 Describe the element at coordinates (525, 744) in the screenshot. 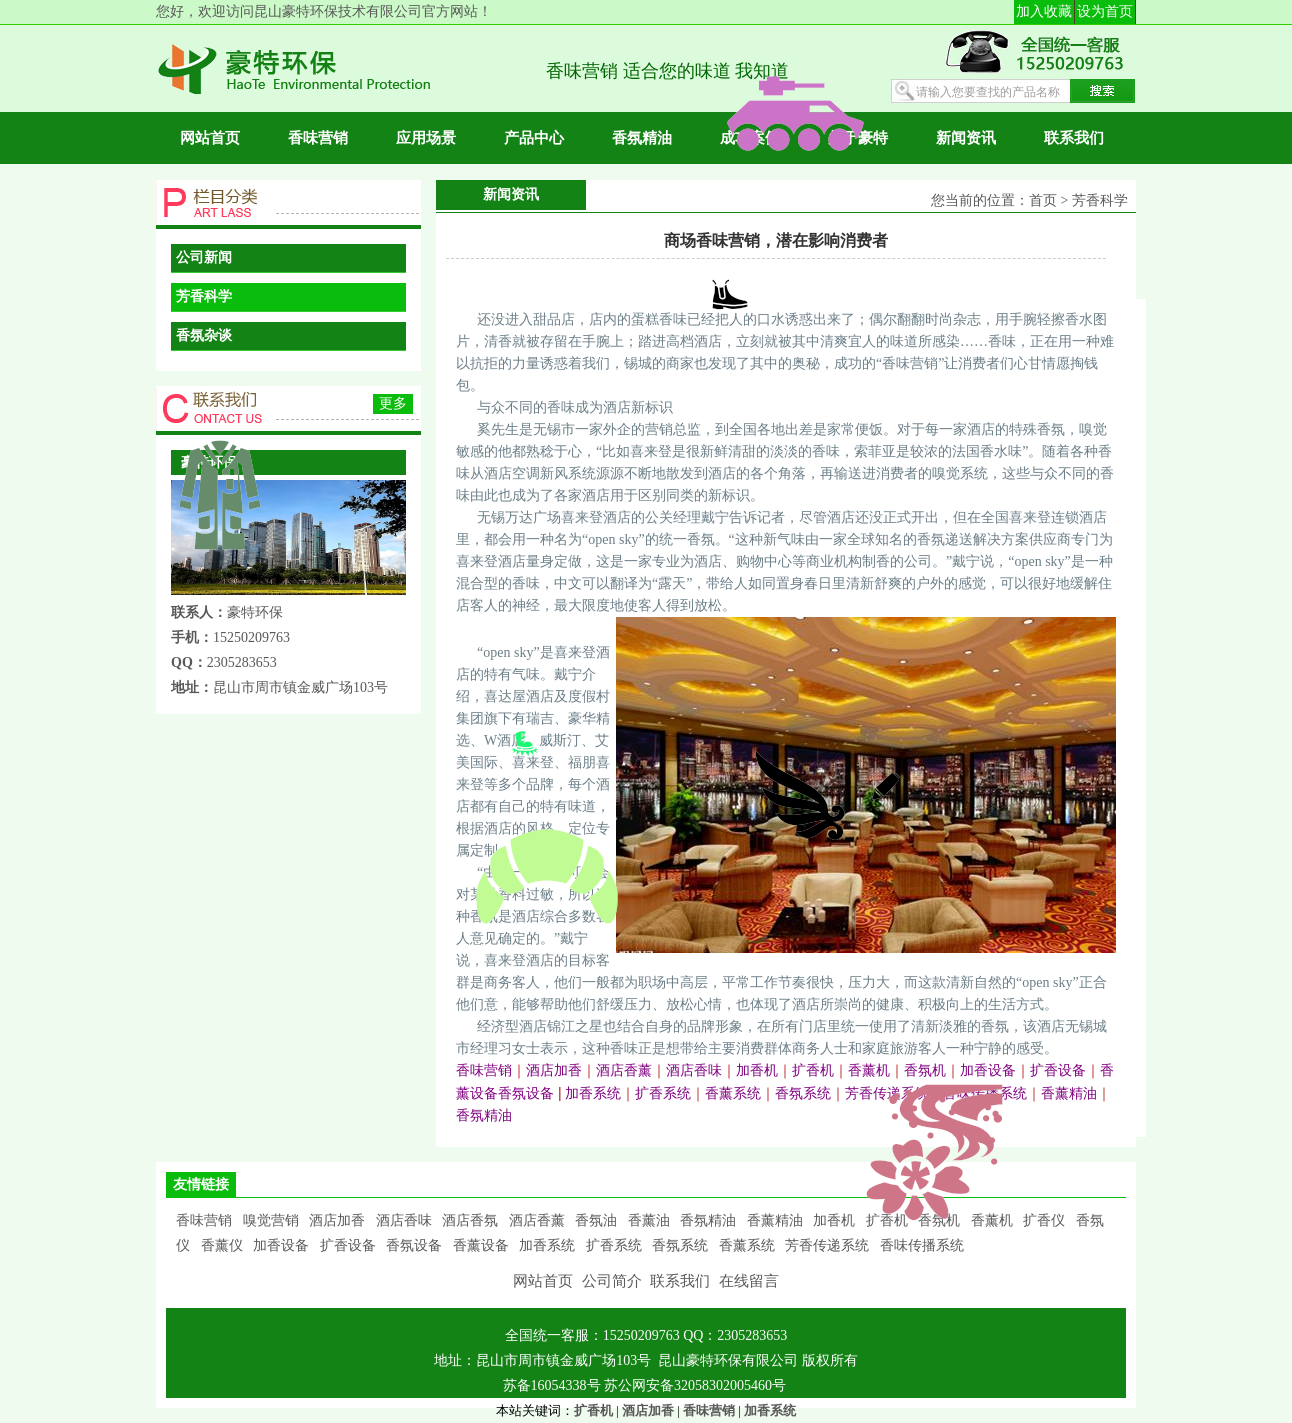

I see `perform a stomp or ground attack` at that location.